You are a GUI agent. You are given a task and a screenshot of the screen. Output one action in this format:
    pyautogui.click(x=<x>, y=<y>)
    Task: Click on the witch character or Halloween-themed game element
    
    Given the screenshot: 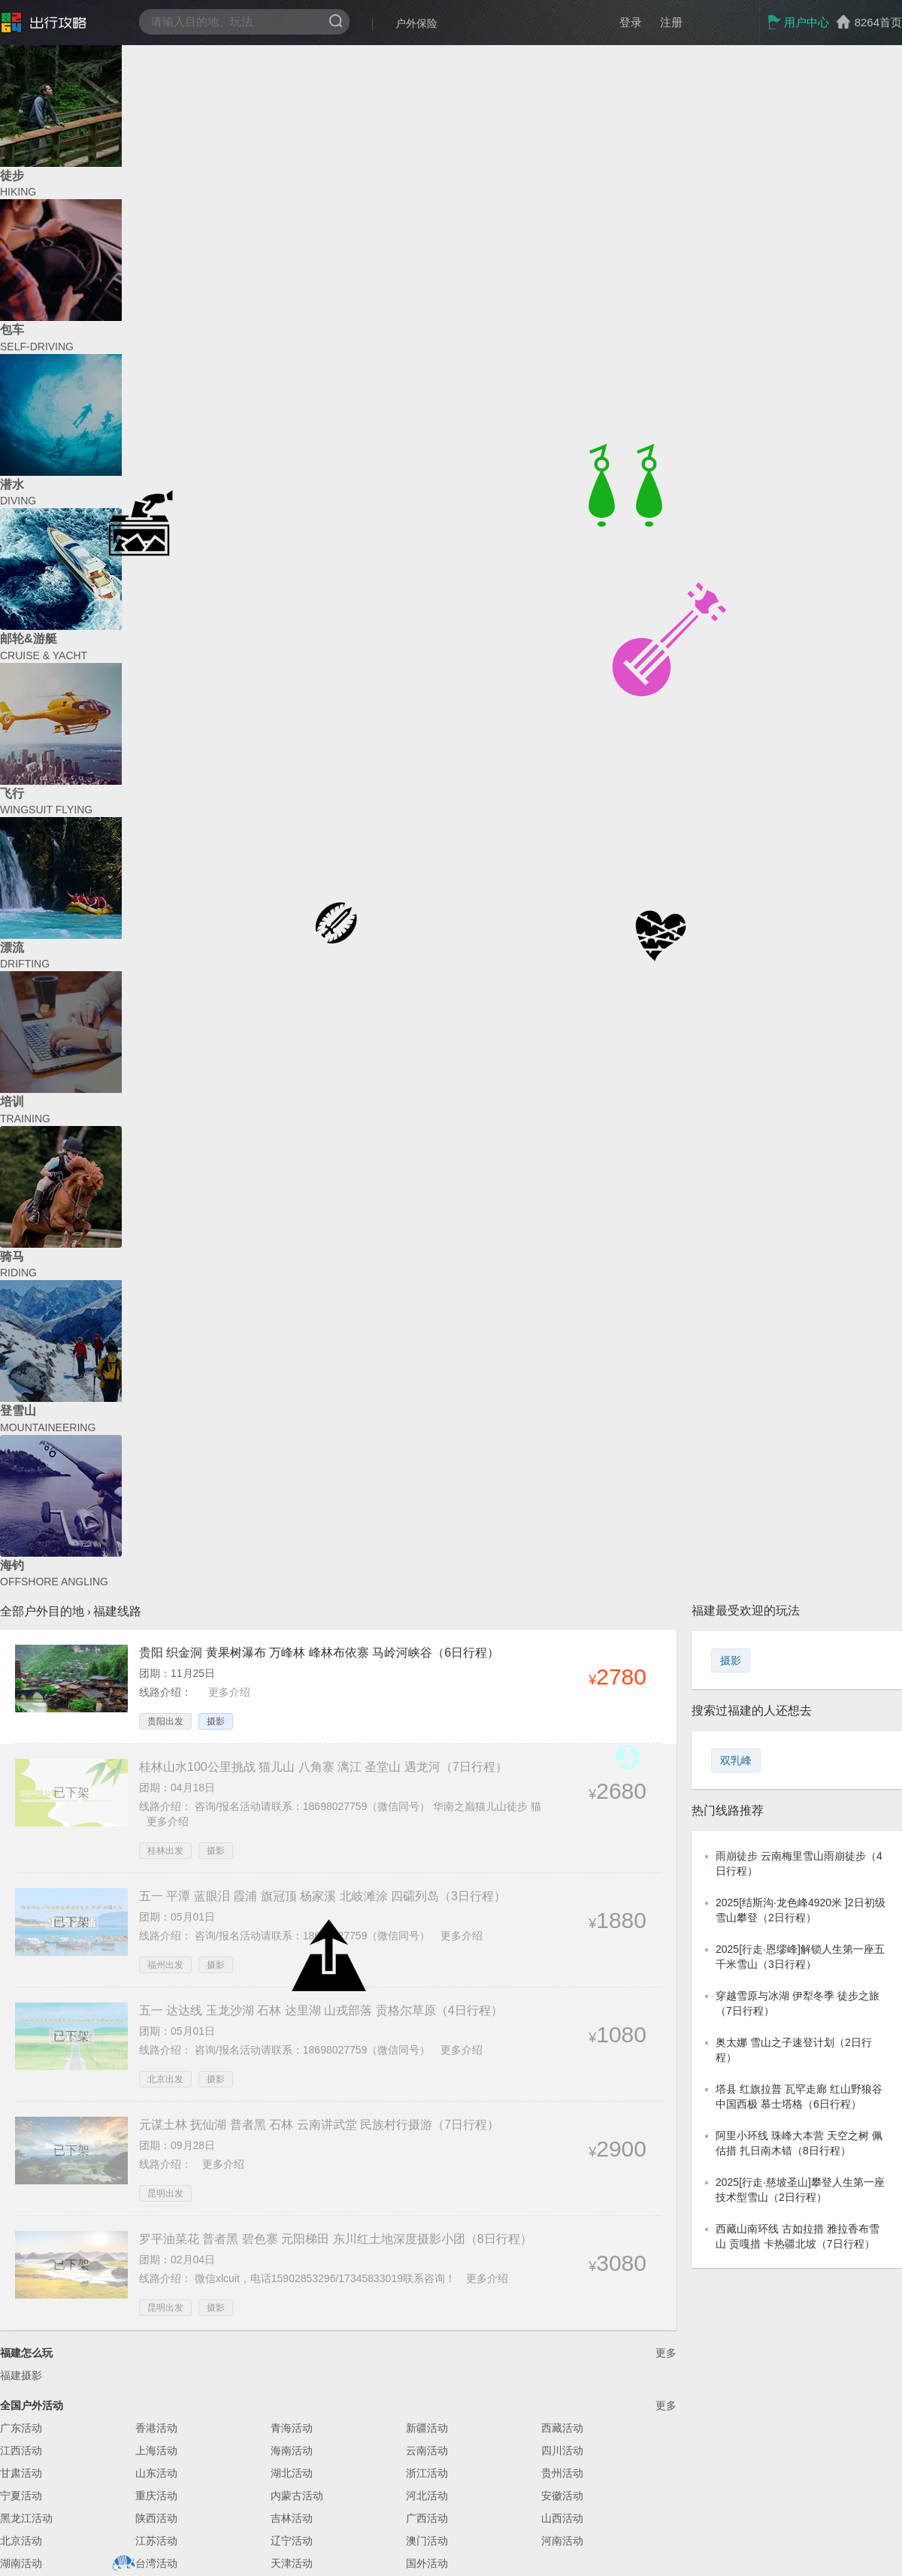 What is the action you would take?
    pyautogui.click(x=628, y=1757)
    